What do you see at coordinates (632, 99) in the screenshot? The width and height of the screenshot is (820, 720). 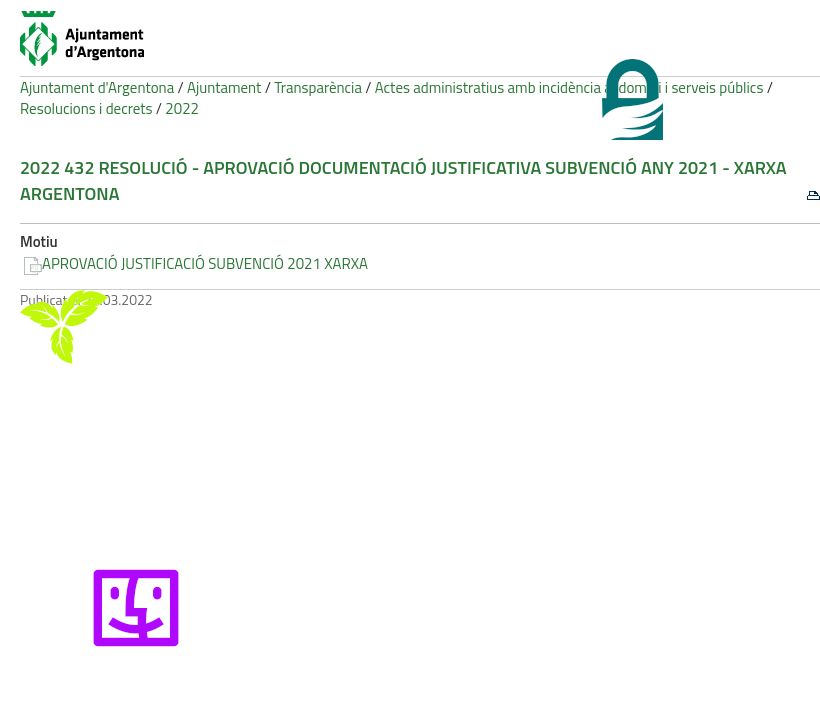 I see `gnu privacy guard (gpg) encryption software logo` at bounding box center [632, 99].